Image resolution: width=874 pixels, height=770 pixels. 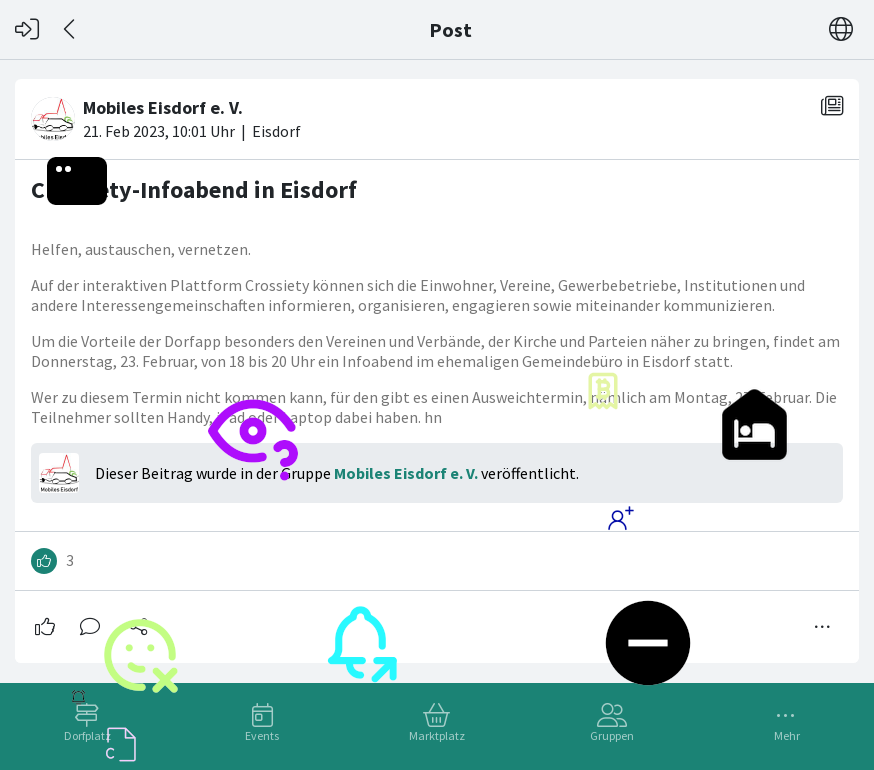 What do you see at coordinates (78, 697) in the screenshot?
I see `indicates new notifications or alerts` at bounding box center [78, 697].